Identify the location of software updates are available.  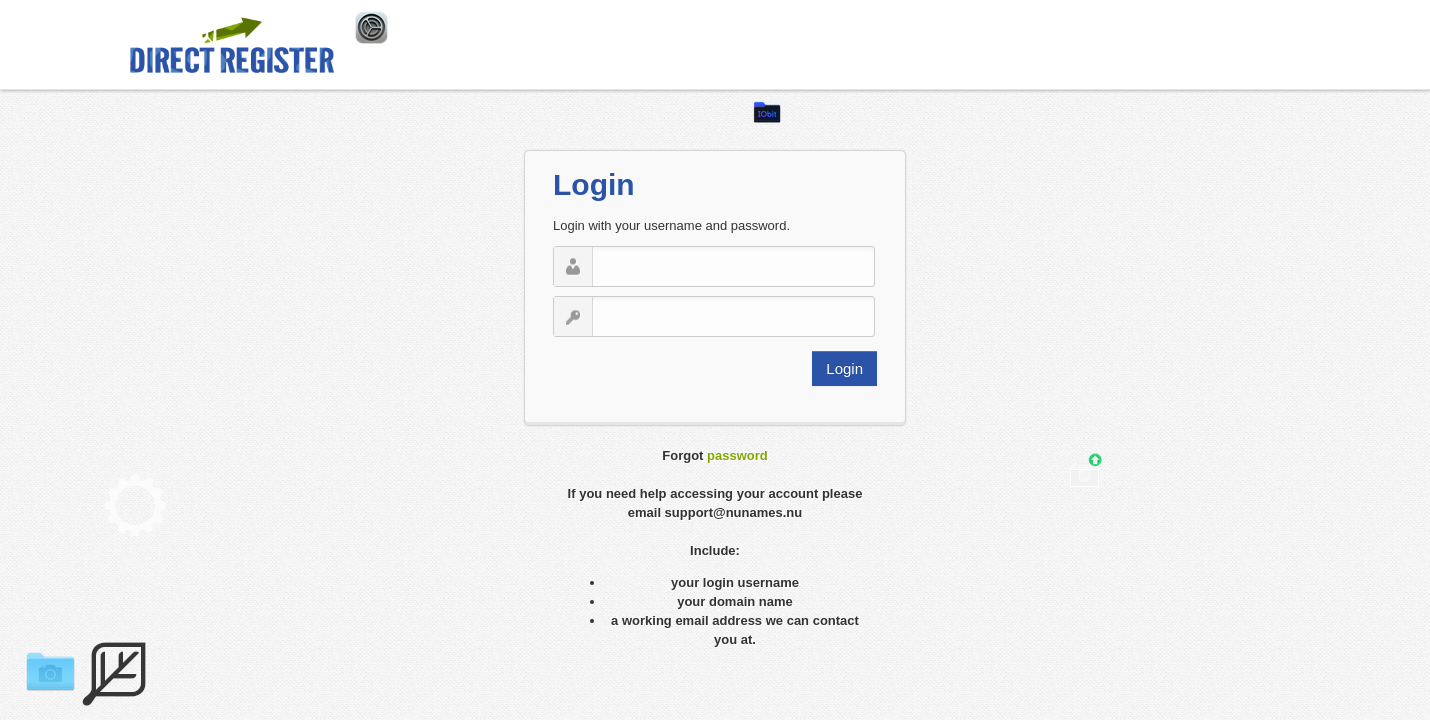
(1084, 470).